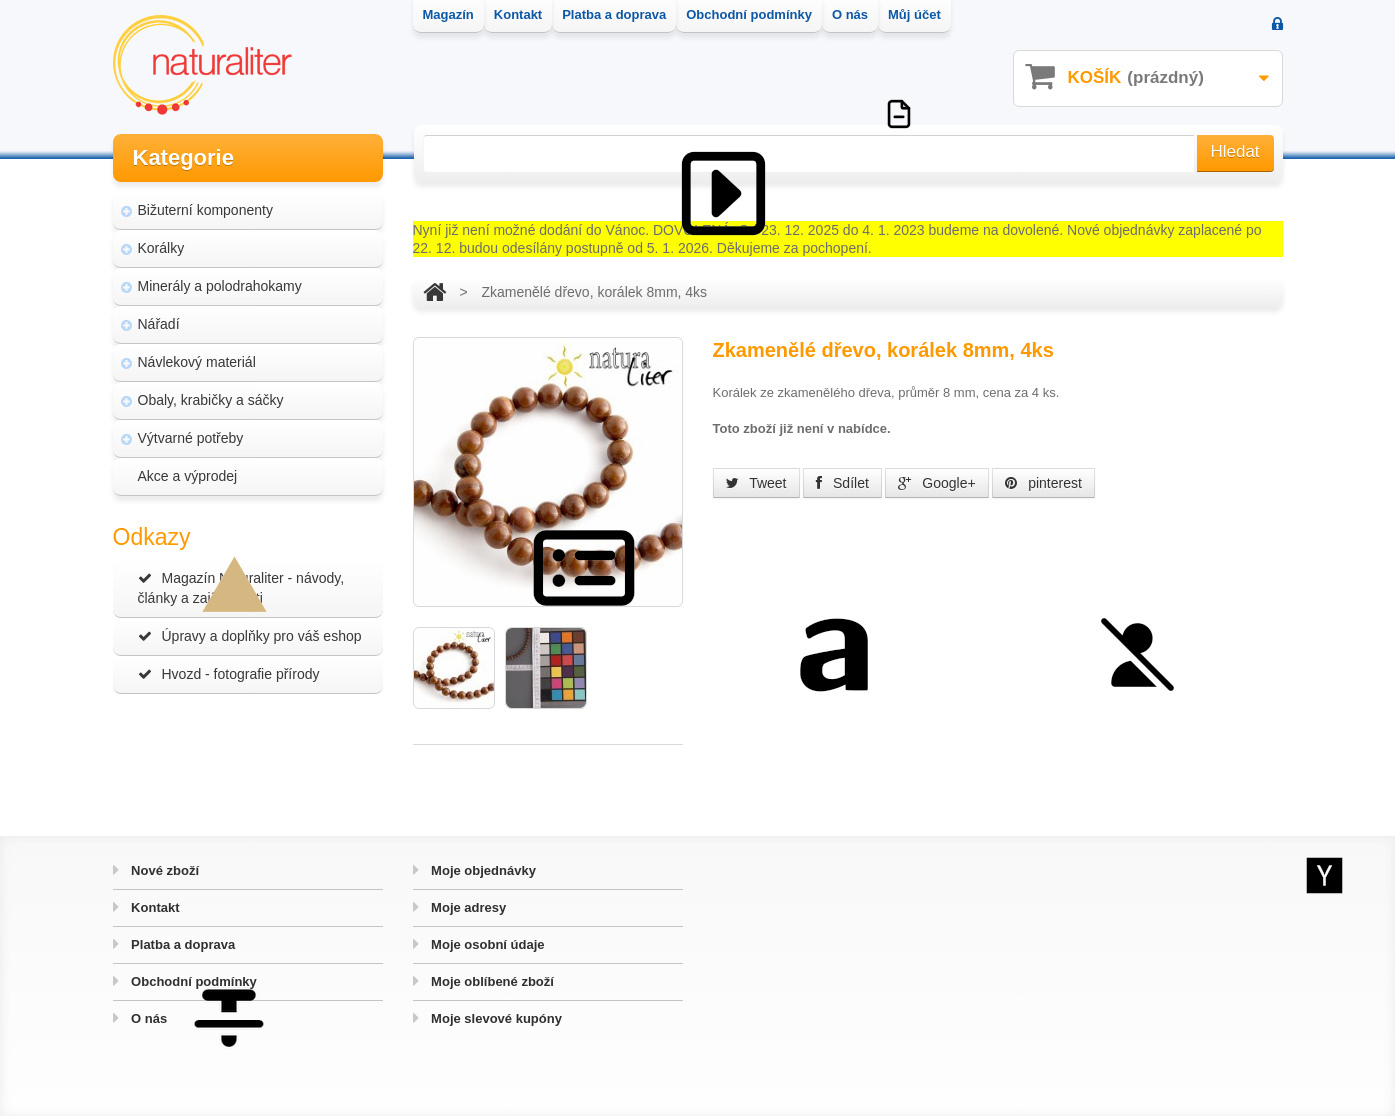 Image resolution: width=1395 pixels, height=1116 pixels. Describe the element at coordinates (899, 114) in the screenshot. I see `remove a file from the list` at that location.